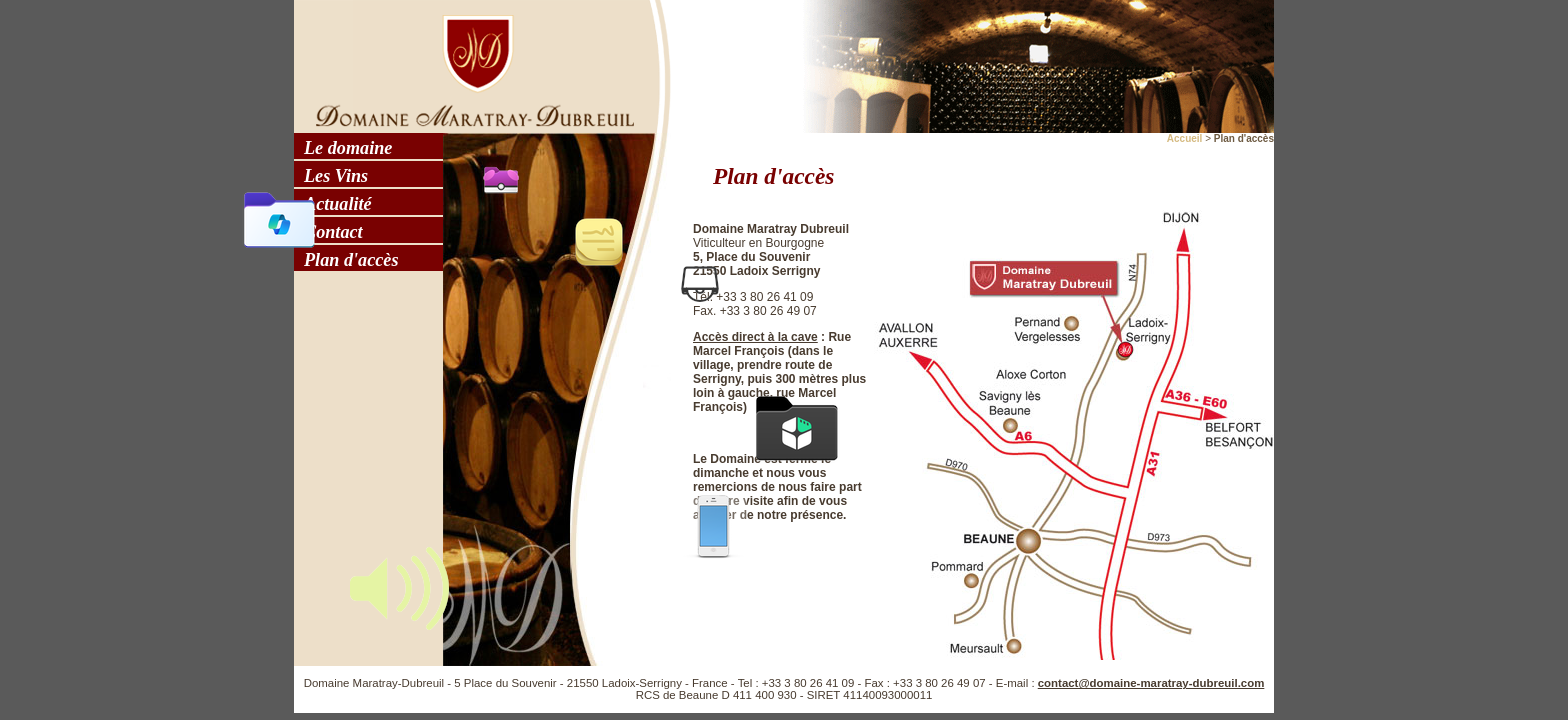 Image resolution: width=1568 pixels, height=720 pixels. Describe the element at coordinates (796, 430) in the screenshot. I see `open wondershare filmstock assets folder` at that location.